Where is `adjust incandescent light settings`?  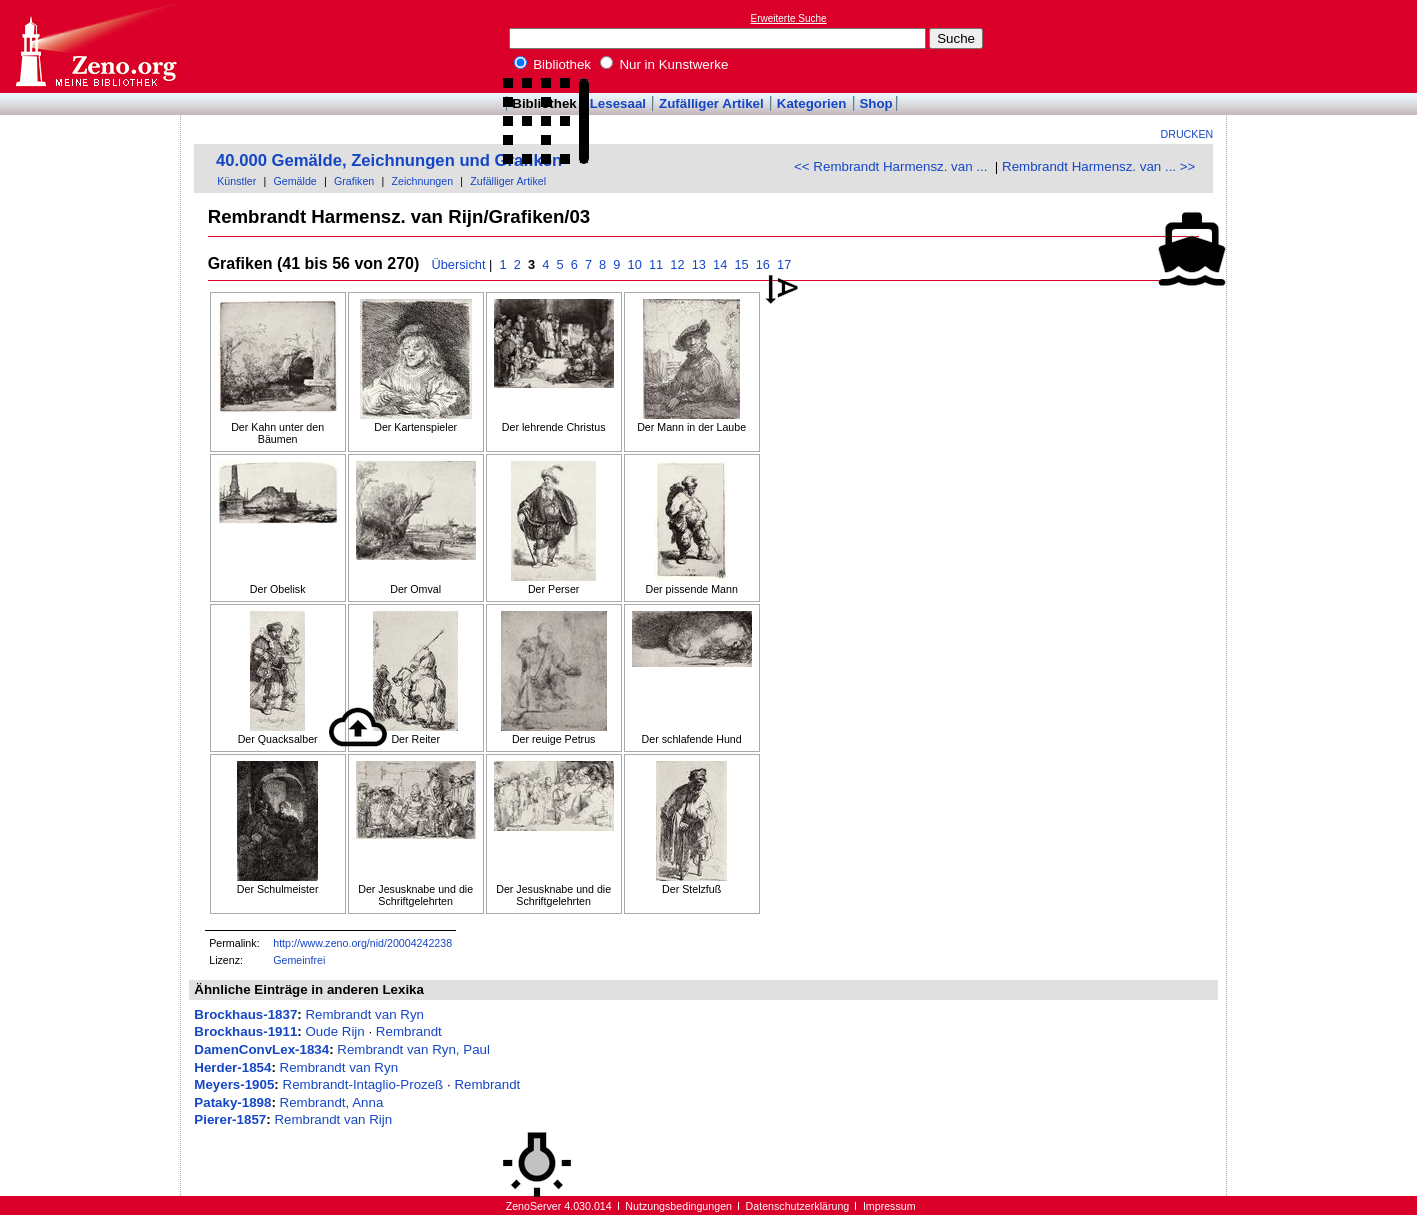
adjust incandescent light settings is located at coordinates (537, 1163).